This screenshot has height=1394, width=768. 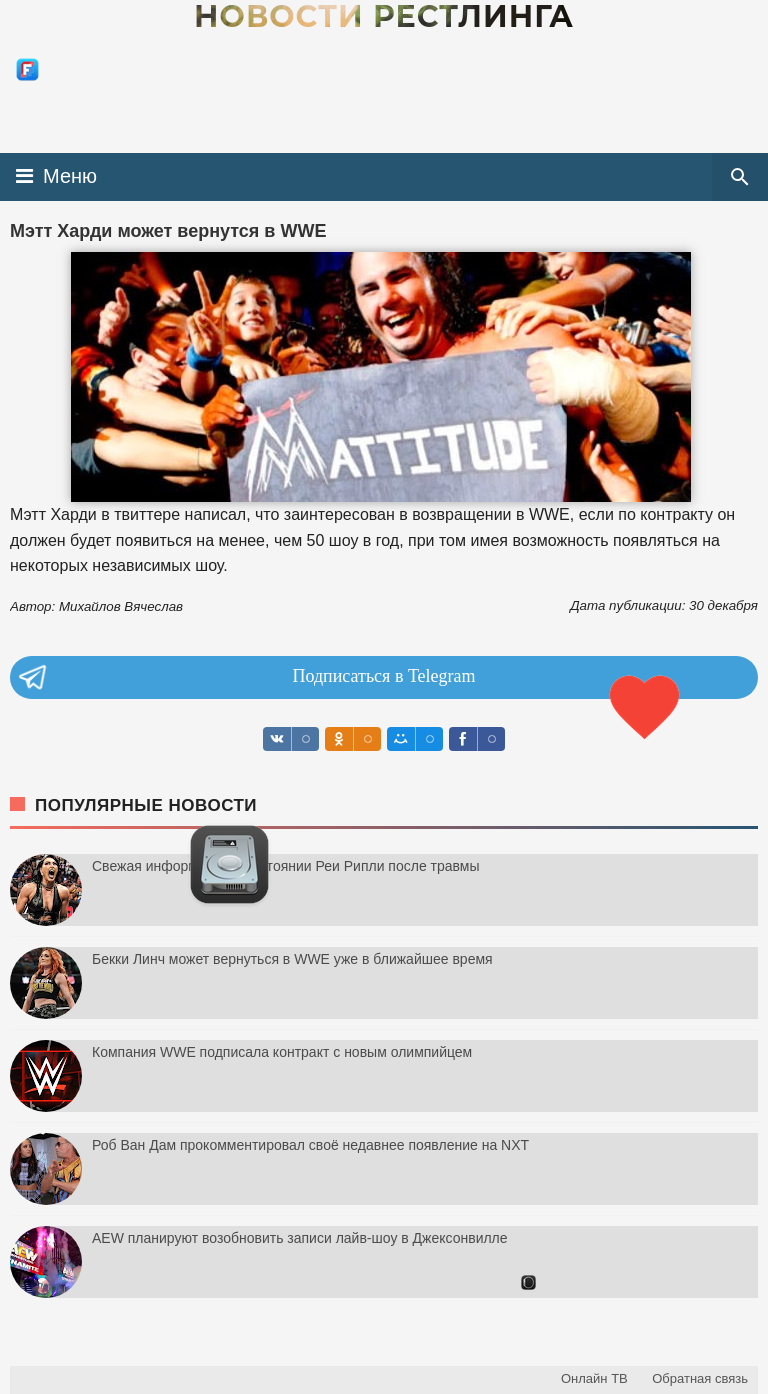 What do you see at coordinates (528, 1282) in the screenshot?
I see `open the watch app` at bounding box center [528, 1282].